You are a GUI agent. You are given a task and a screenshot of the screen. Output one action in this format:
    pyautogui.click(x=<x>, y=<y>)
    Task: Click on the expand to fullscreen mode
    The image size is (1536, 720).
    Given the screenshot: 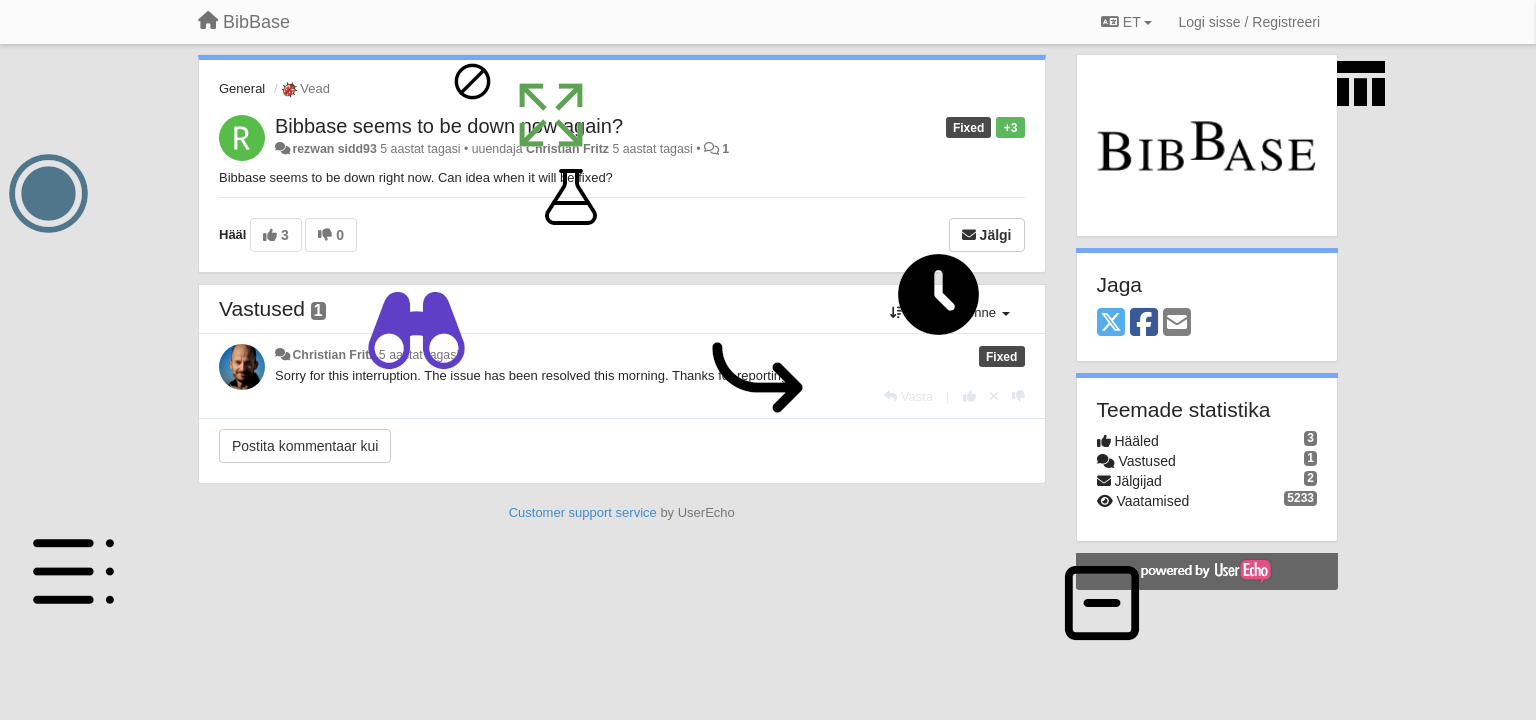 What is the action you would take?
    pyautogui.click(x=551, y=115)
    